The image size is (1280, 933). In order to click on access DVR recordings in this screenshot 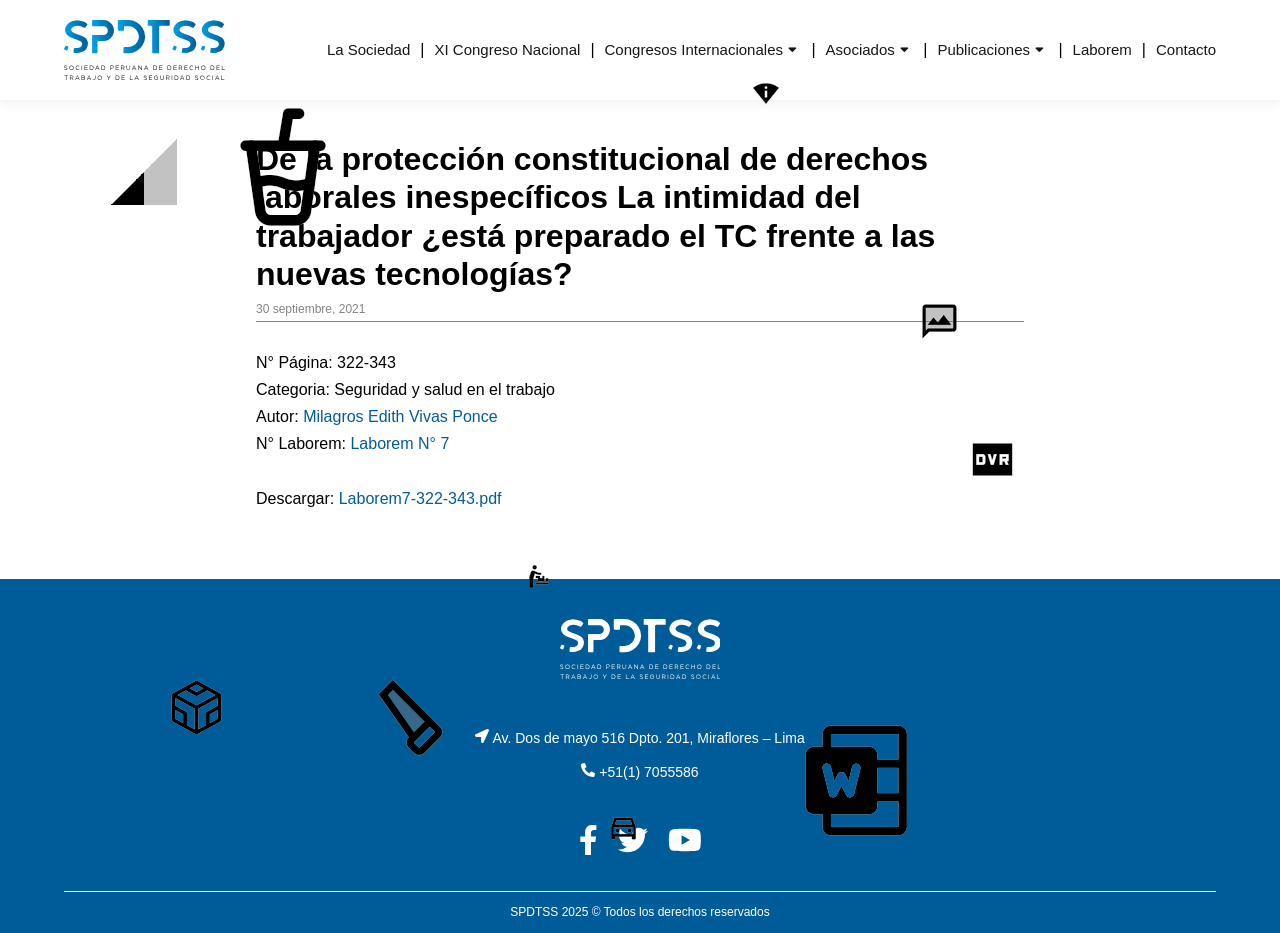, I will do `click(992, 459)`.